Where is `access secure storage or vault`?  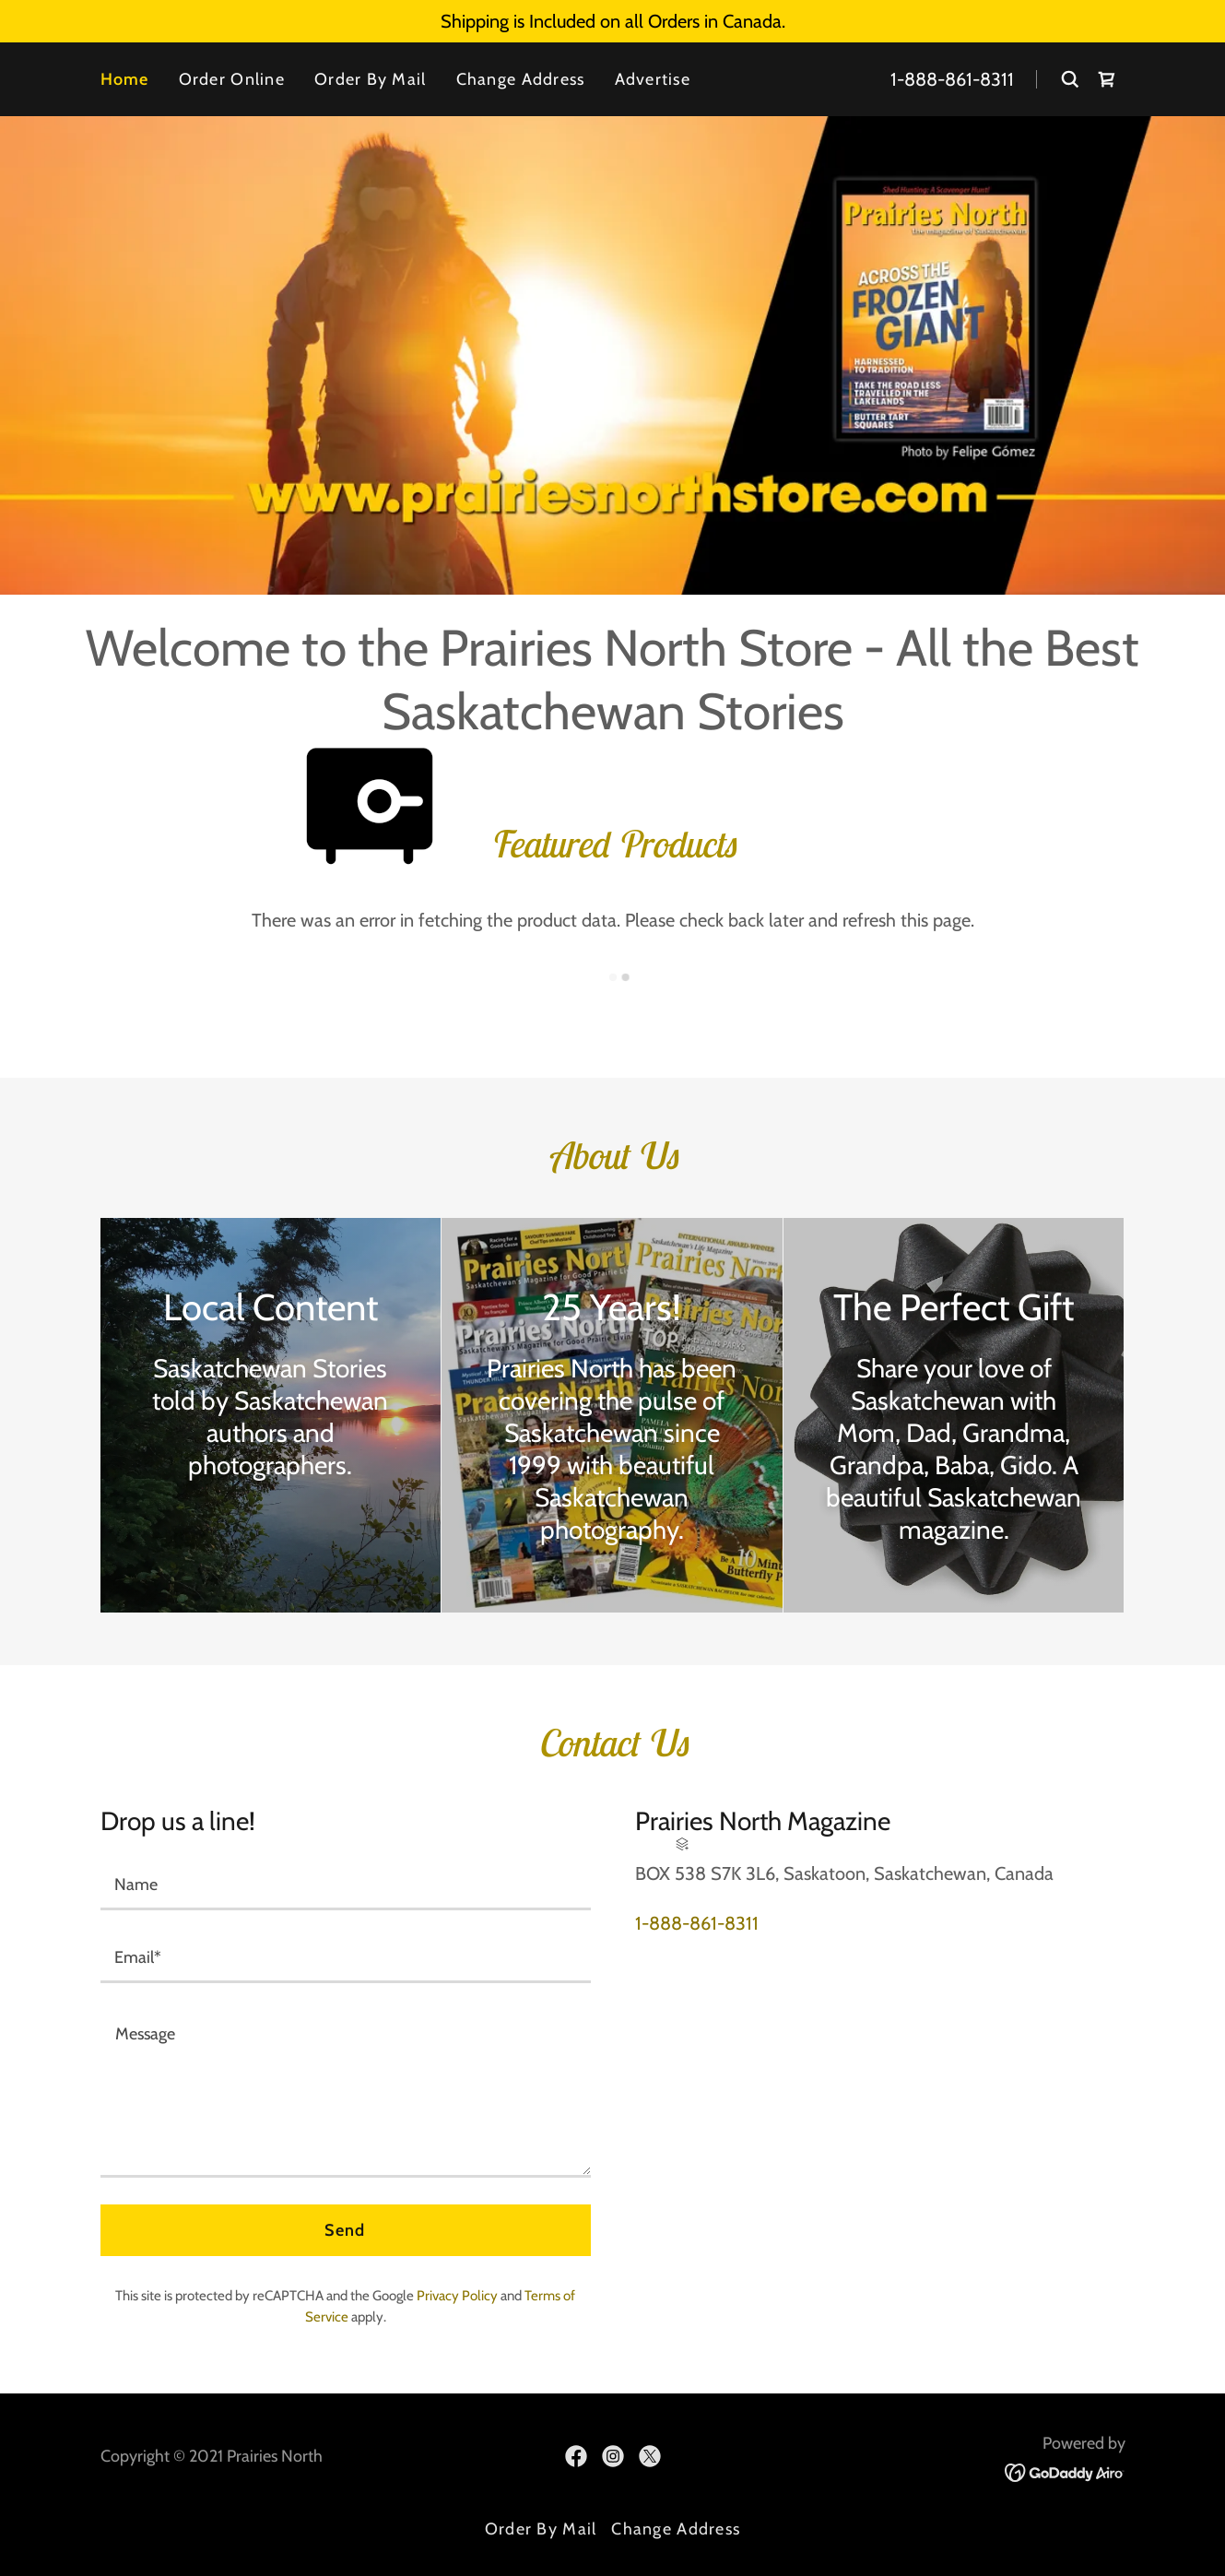
access secure storage or vault is located at coordinates (370, 801).